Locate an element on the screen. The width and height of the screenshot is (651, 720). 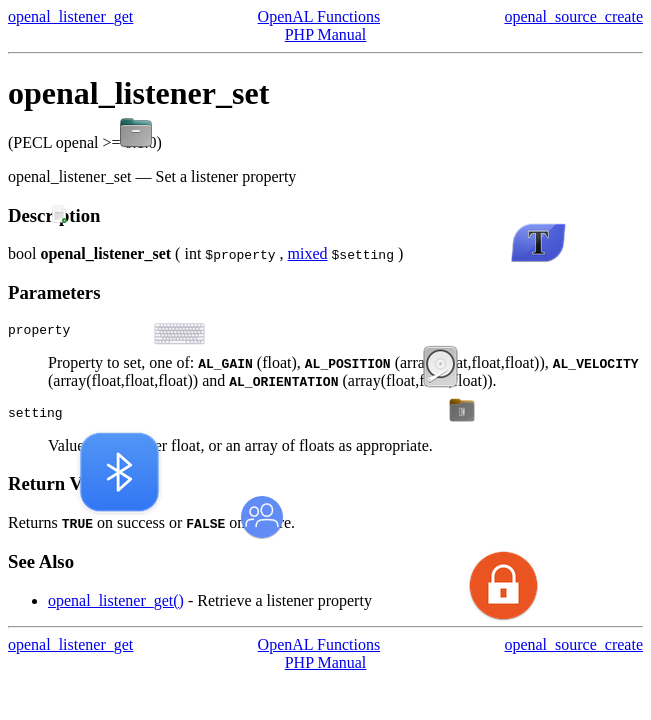
open the file manager application is located at coordinates (136, 132).